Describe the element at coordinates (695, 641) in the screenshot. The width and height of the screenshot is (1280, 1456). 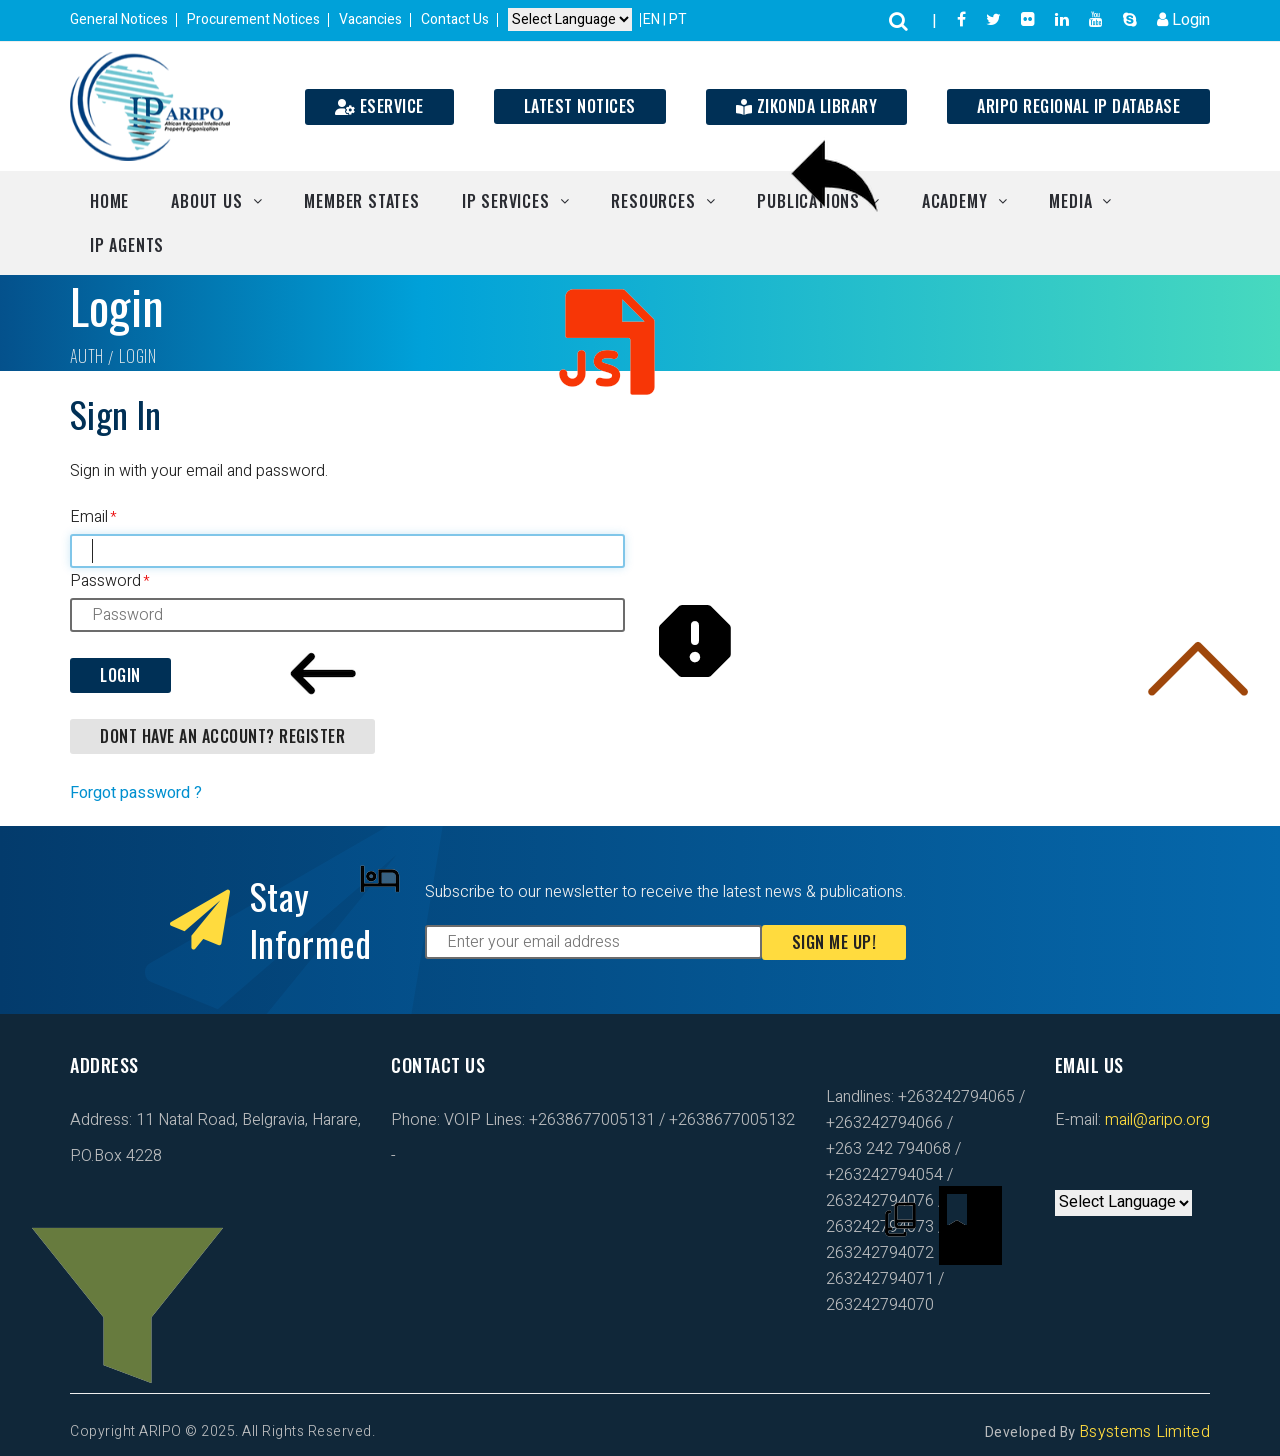
I see `report a problem or issue` at that location.